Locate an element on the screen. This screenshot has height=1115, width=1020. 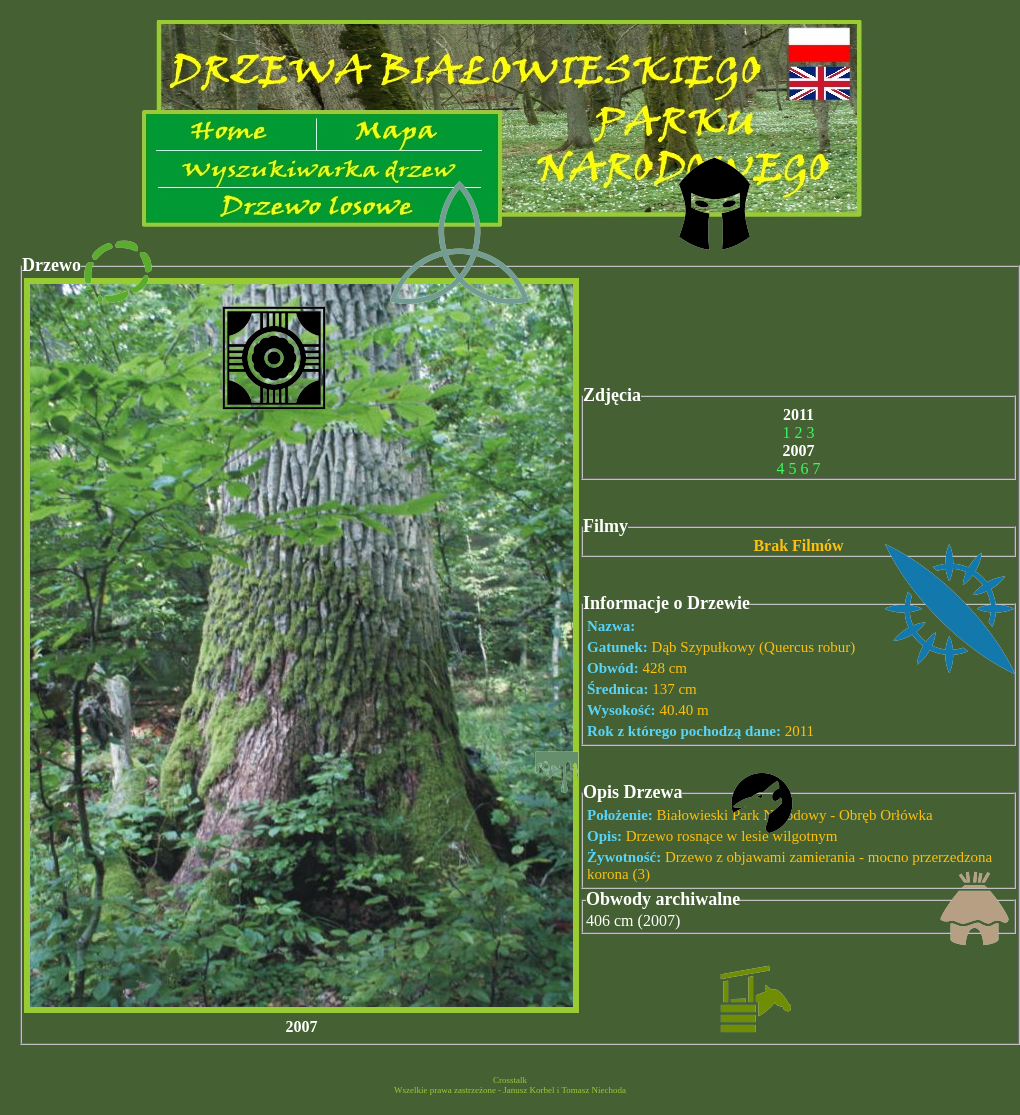
select a hut or shelter in-game is located at coordinates (974, 908).